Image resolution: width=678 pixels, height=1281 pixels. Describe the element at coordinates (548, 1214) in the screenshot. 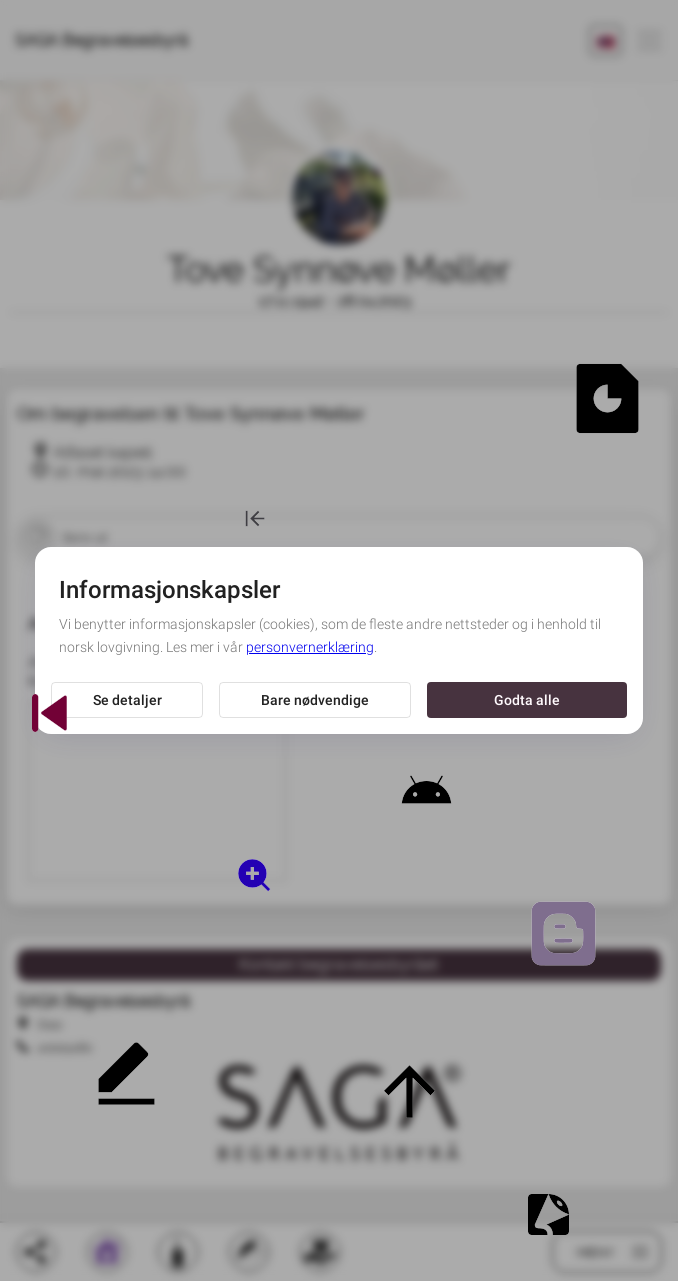

I see `link to sessionize speaker profile` at that location.